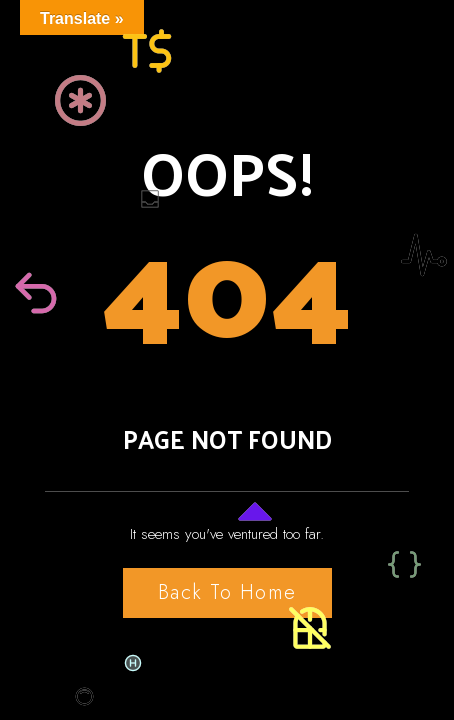 The height and width of the screenshot is (720, 454). What do you see at coordinates (255, 513) in the screenshot?
I see `collapse an expanded section` at bounding box center [255, 513].